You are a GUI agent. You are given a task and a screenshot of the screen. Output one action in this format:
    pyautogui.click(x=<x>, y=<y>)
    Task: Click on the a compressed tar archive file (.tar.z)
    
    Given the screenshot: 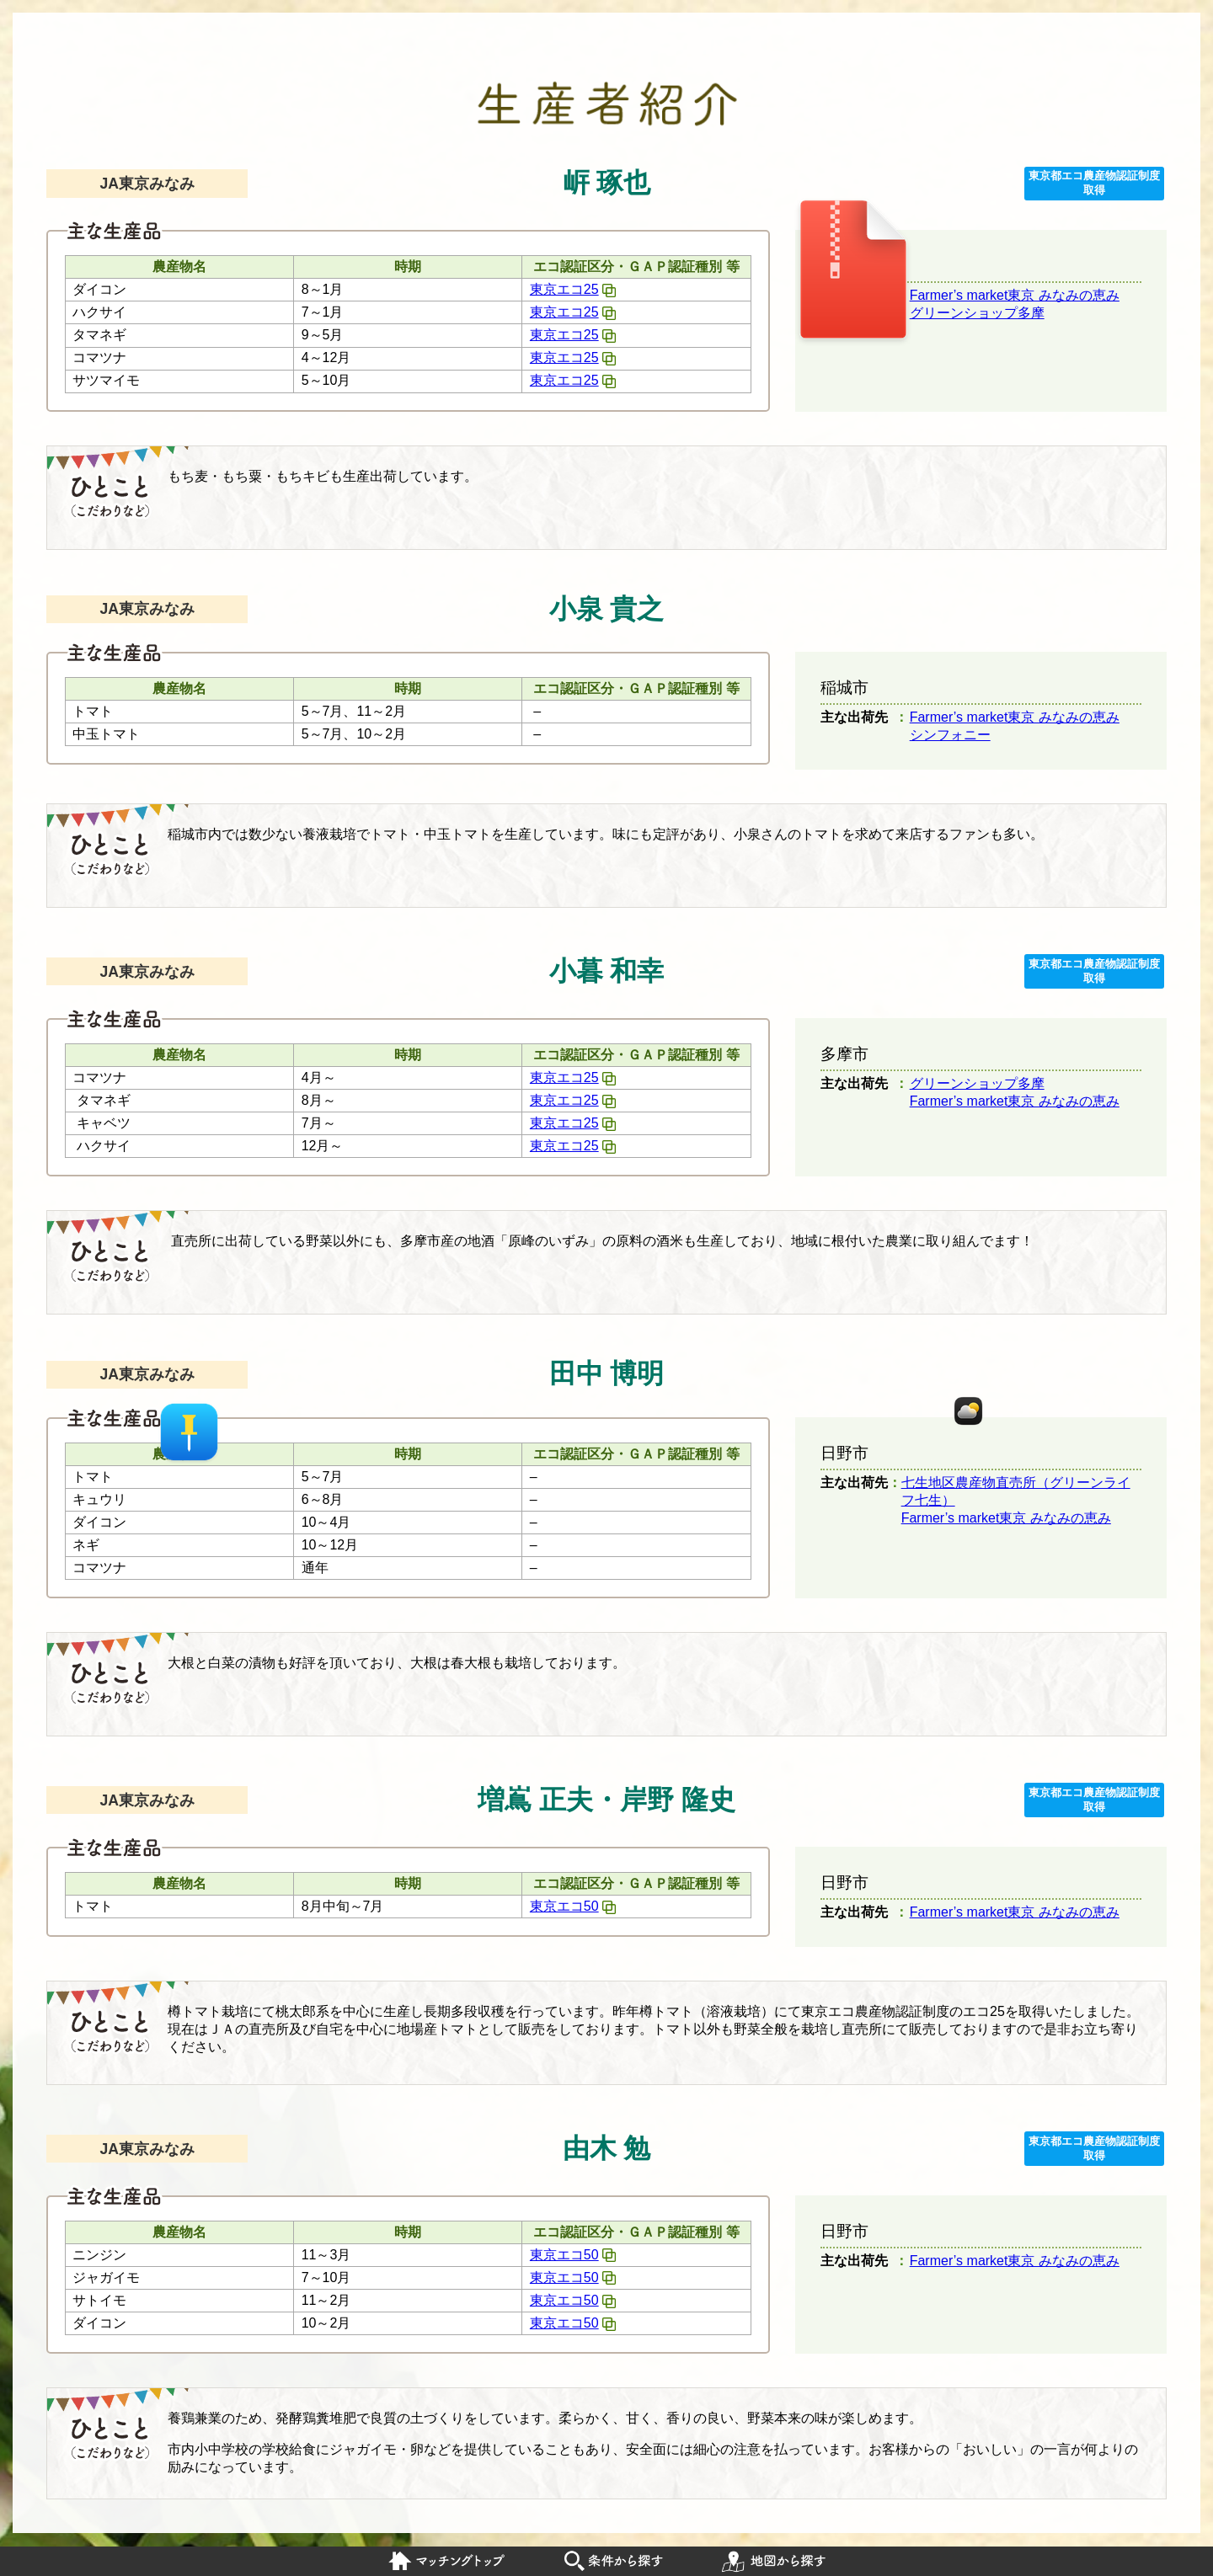 What is the action you would take?
    pyautogui.click(x=853, y=272)
    